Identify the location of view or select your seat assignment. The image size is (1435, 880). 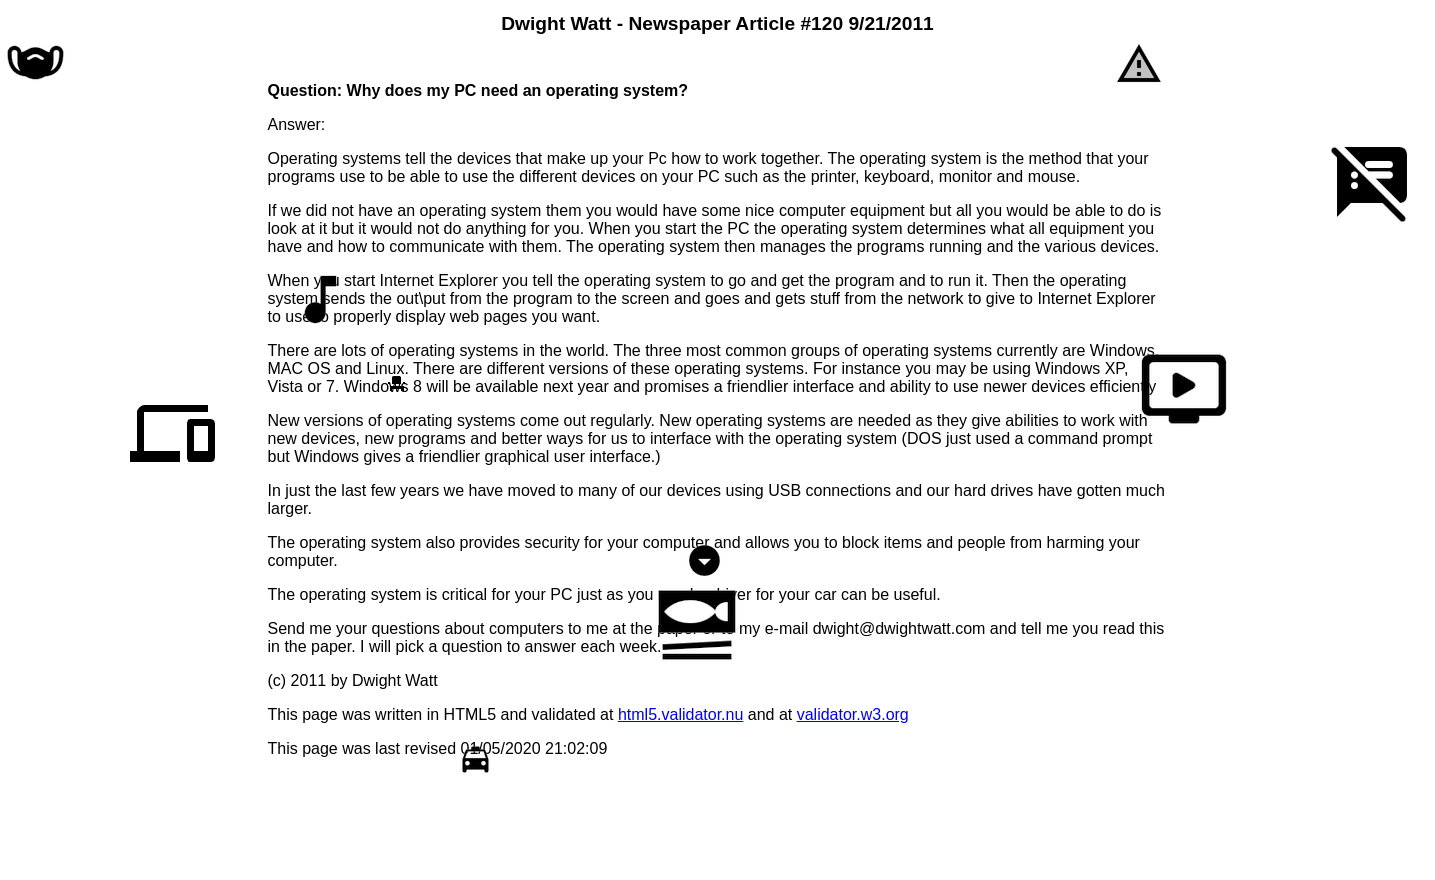
(396, 383).